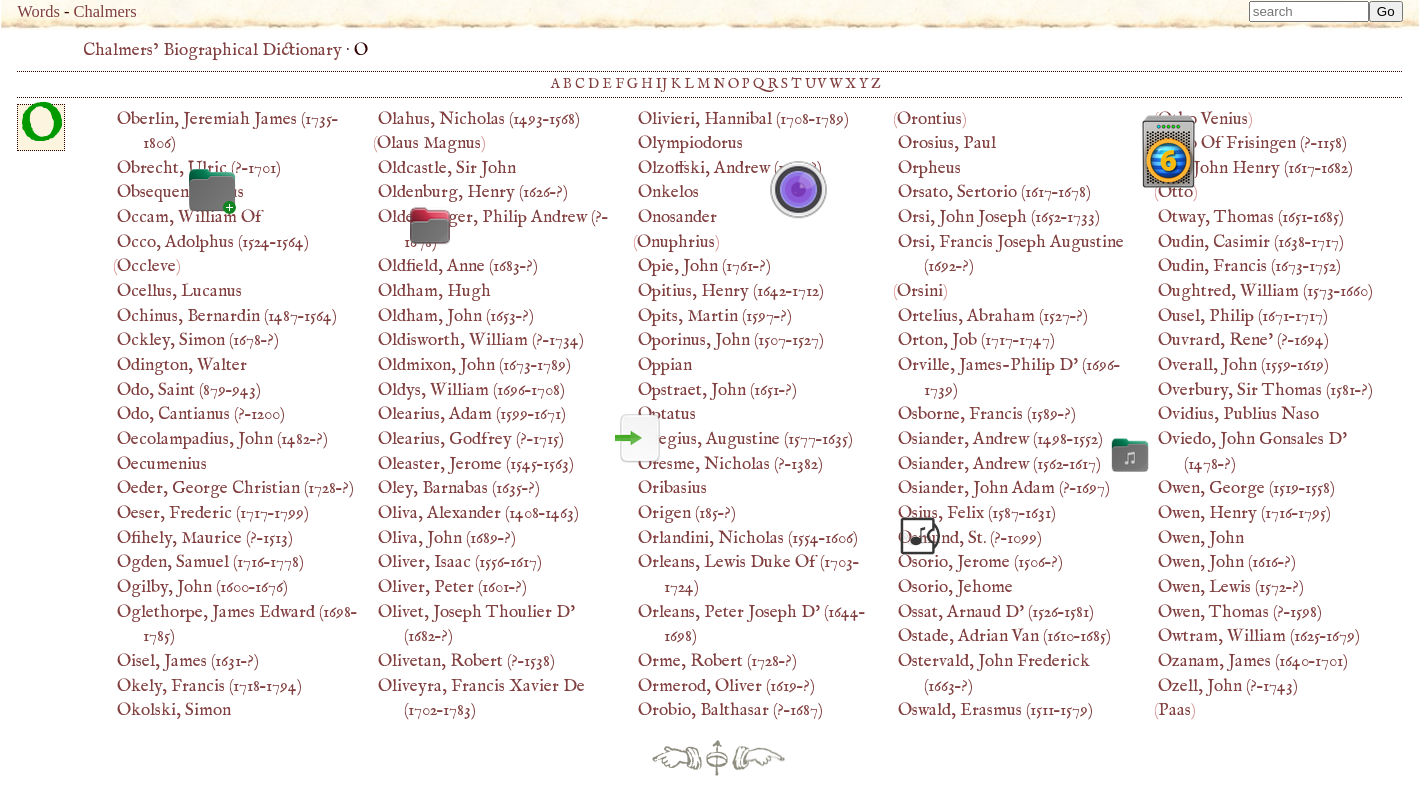  What do you see at coordinates (212, 190) in the screenshot?
I see `create a new folder` at bounding box center [212, 190].